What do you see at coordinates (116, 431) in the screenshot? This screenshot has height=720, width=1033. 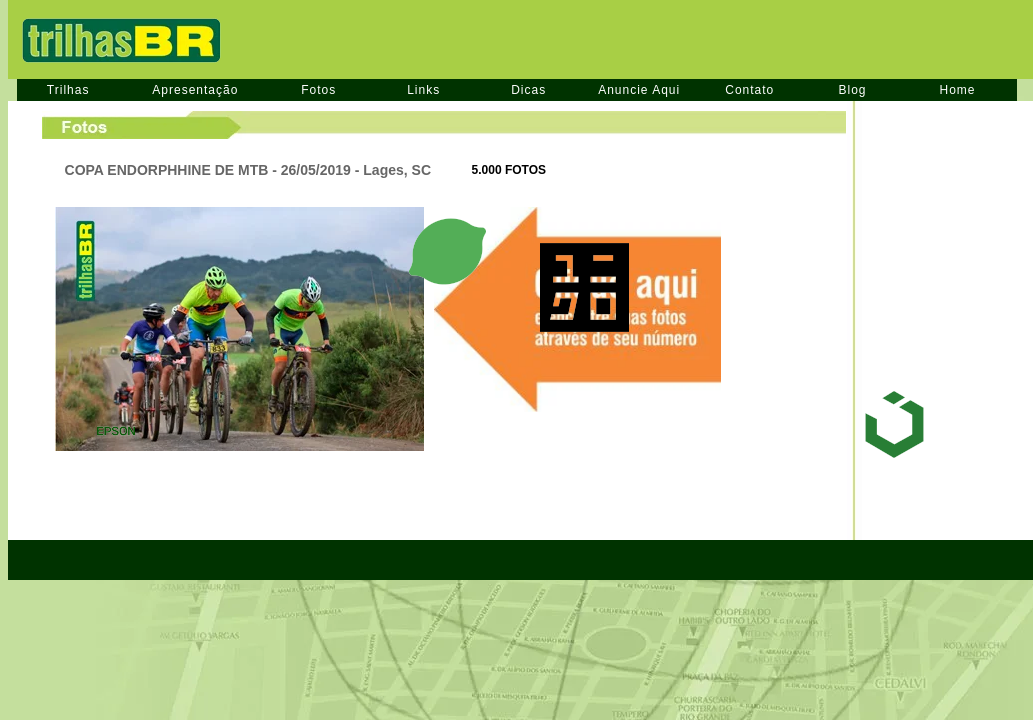 I see `Epson brand logo` at bounding box center [116, 431].